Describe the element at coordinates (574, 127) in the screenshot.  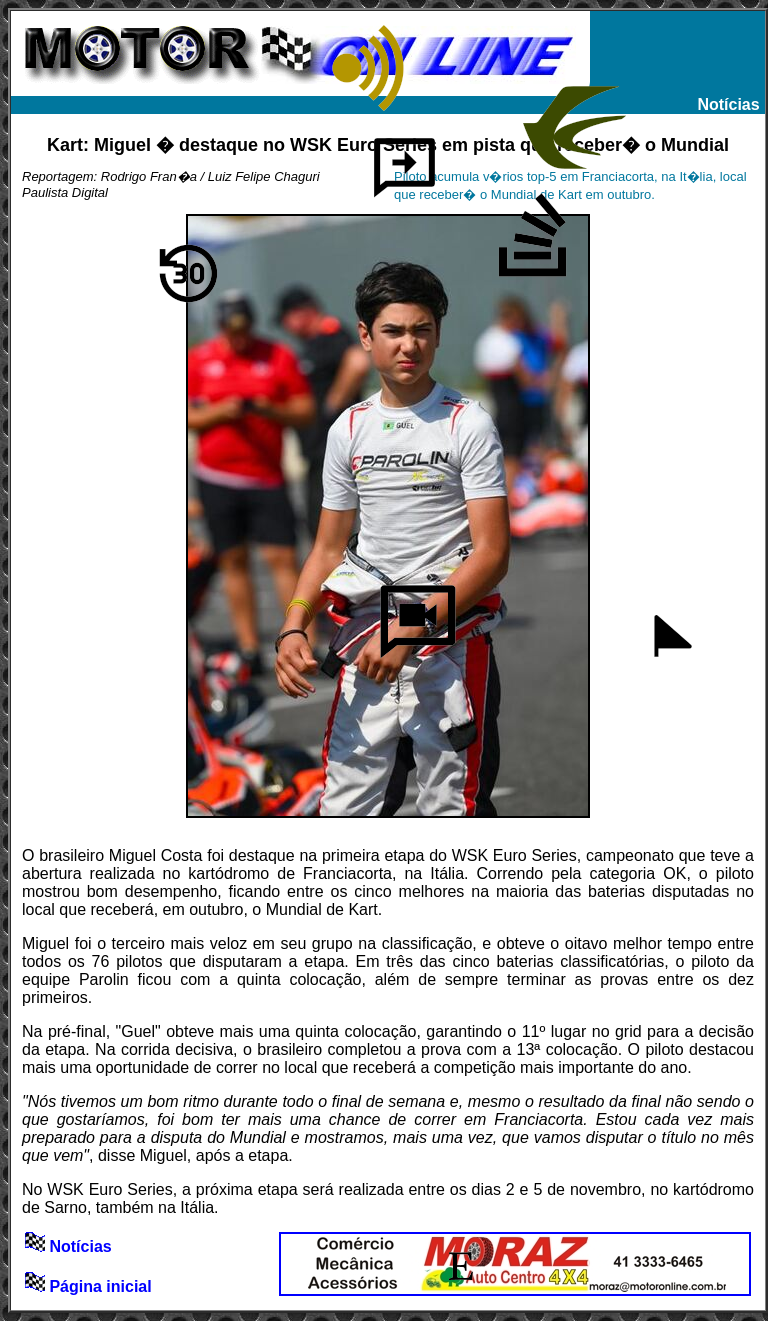
I see `china eastern airlines logo` at that location.